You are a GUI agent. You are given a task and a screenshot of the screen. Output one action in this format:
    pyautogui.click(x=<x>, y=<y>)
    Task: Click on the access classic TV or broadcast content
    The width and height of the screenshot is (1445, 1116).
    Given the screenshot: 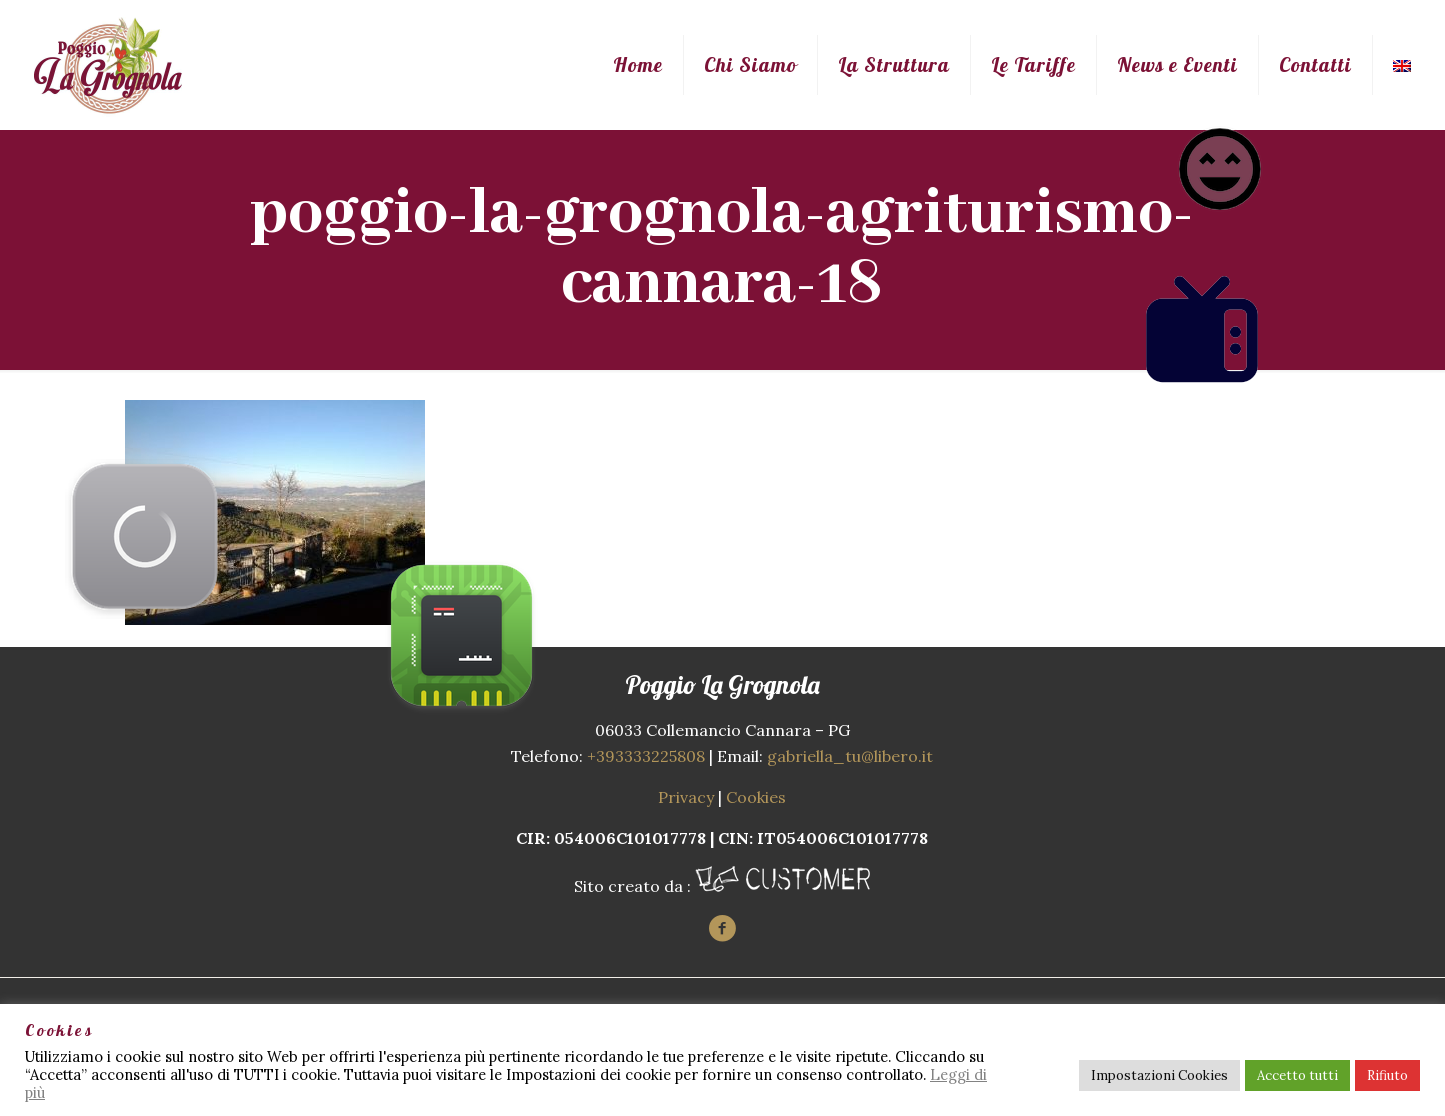 What is the action you would take?
    pyautogui.click(x=1202, y=332)
    